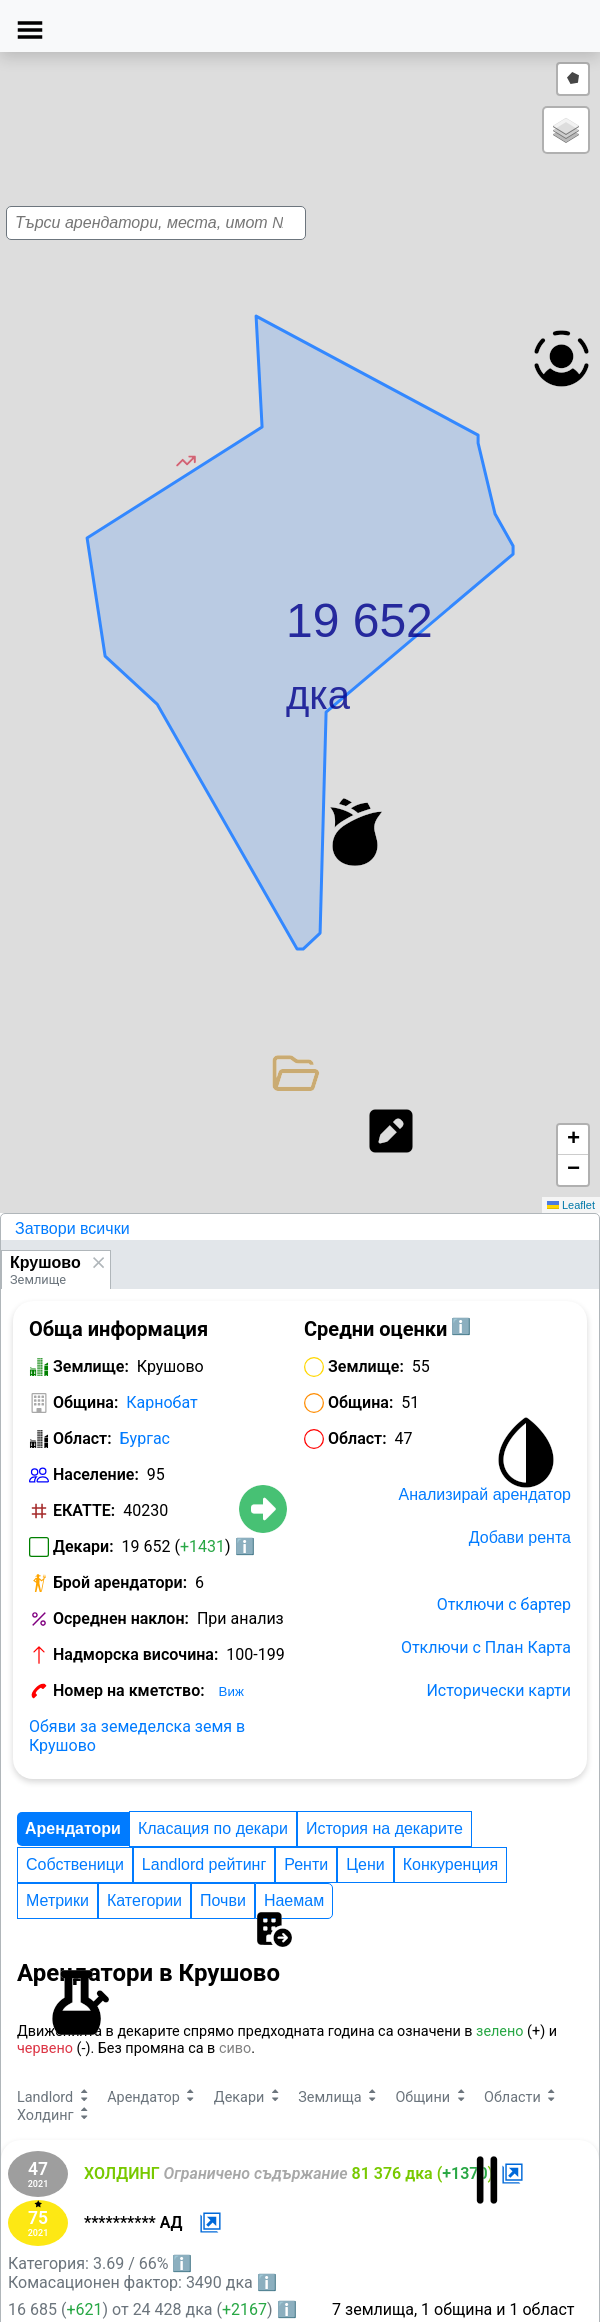 Image resolution: width=600 pixels, height=2322 pixels. Describe the element at coordinates (76, 2002) in the screenshot. I see `access cannabis or smoking-related content` at that location.